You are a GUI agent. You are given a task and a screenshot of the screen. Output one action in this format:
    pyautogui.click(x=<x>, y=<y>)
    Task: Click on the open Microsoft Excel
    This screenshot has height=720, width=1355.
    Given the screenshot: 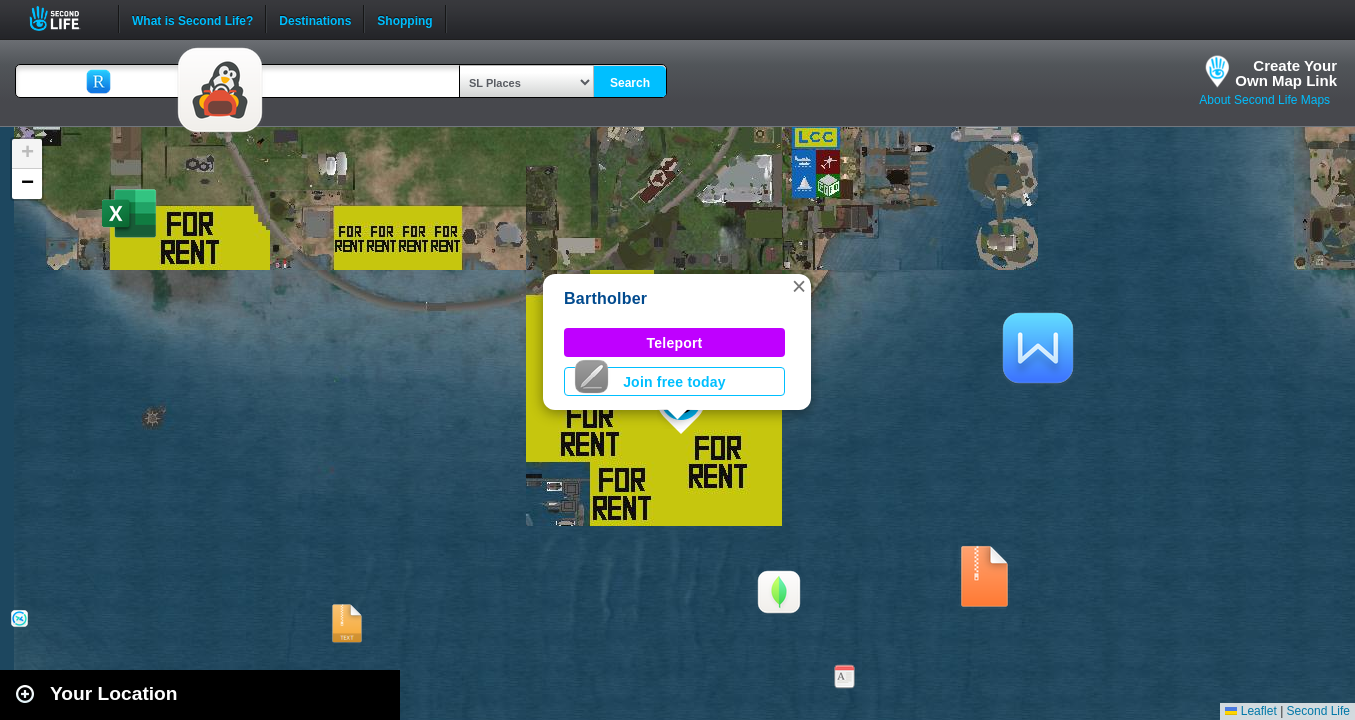 What is the action you would take?
    pyautogui.click(x=129, y=213)
    